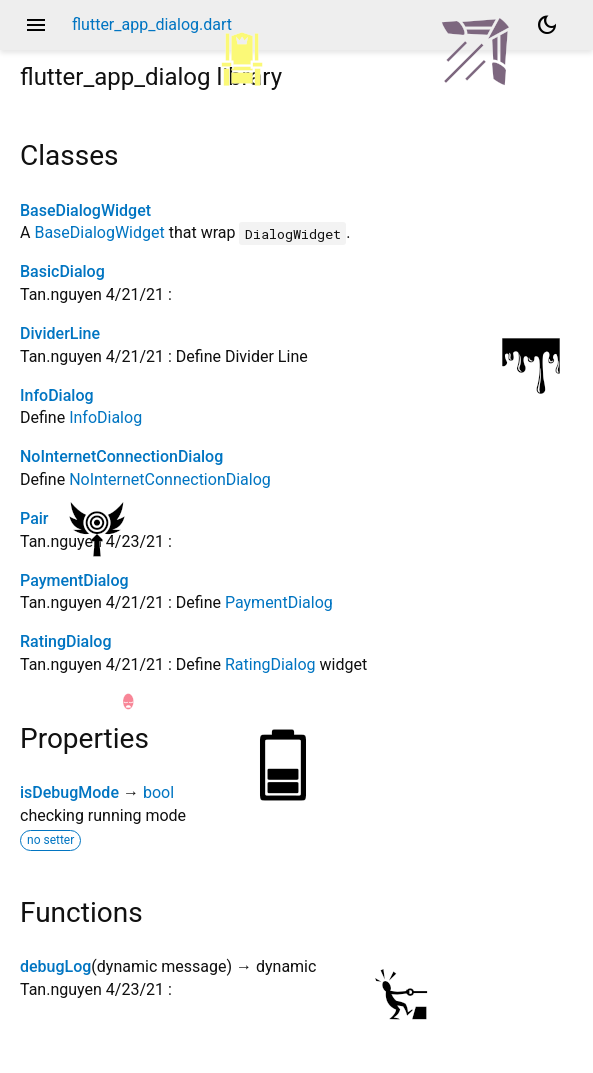  What do you see at coordinates (283, 765) in the screenshot?
I see `indicates battery at 50% charge` at bounding box center [283, 765].